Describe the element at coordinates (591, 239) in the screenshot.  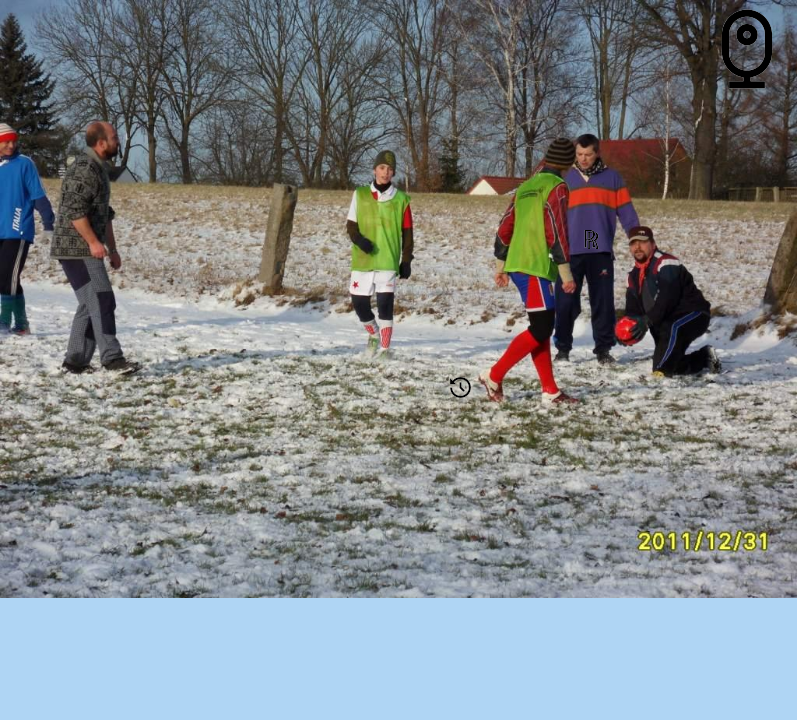
I see `rolls-royce brand logo` at that location.